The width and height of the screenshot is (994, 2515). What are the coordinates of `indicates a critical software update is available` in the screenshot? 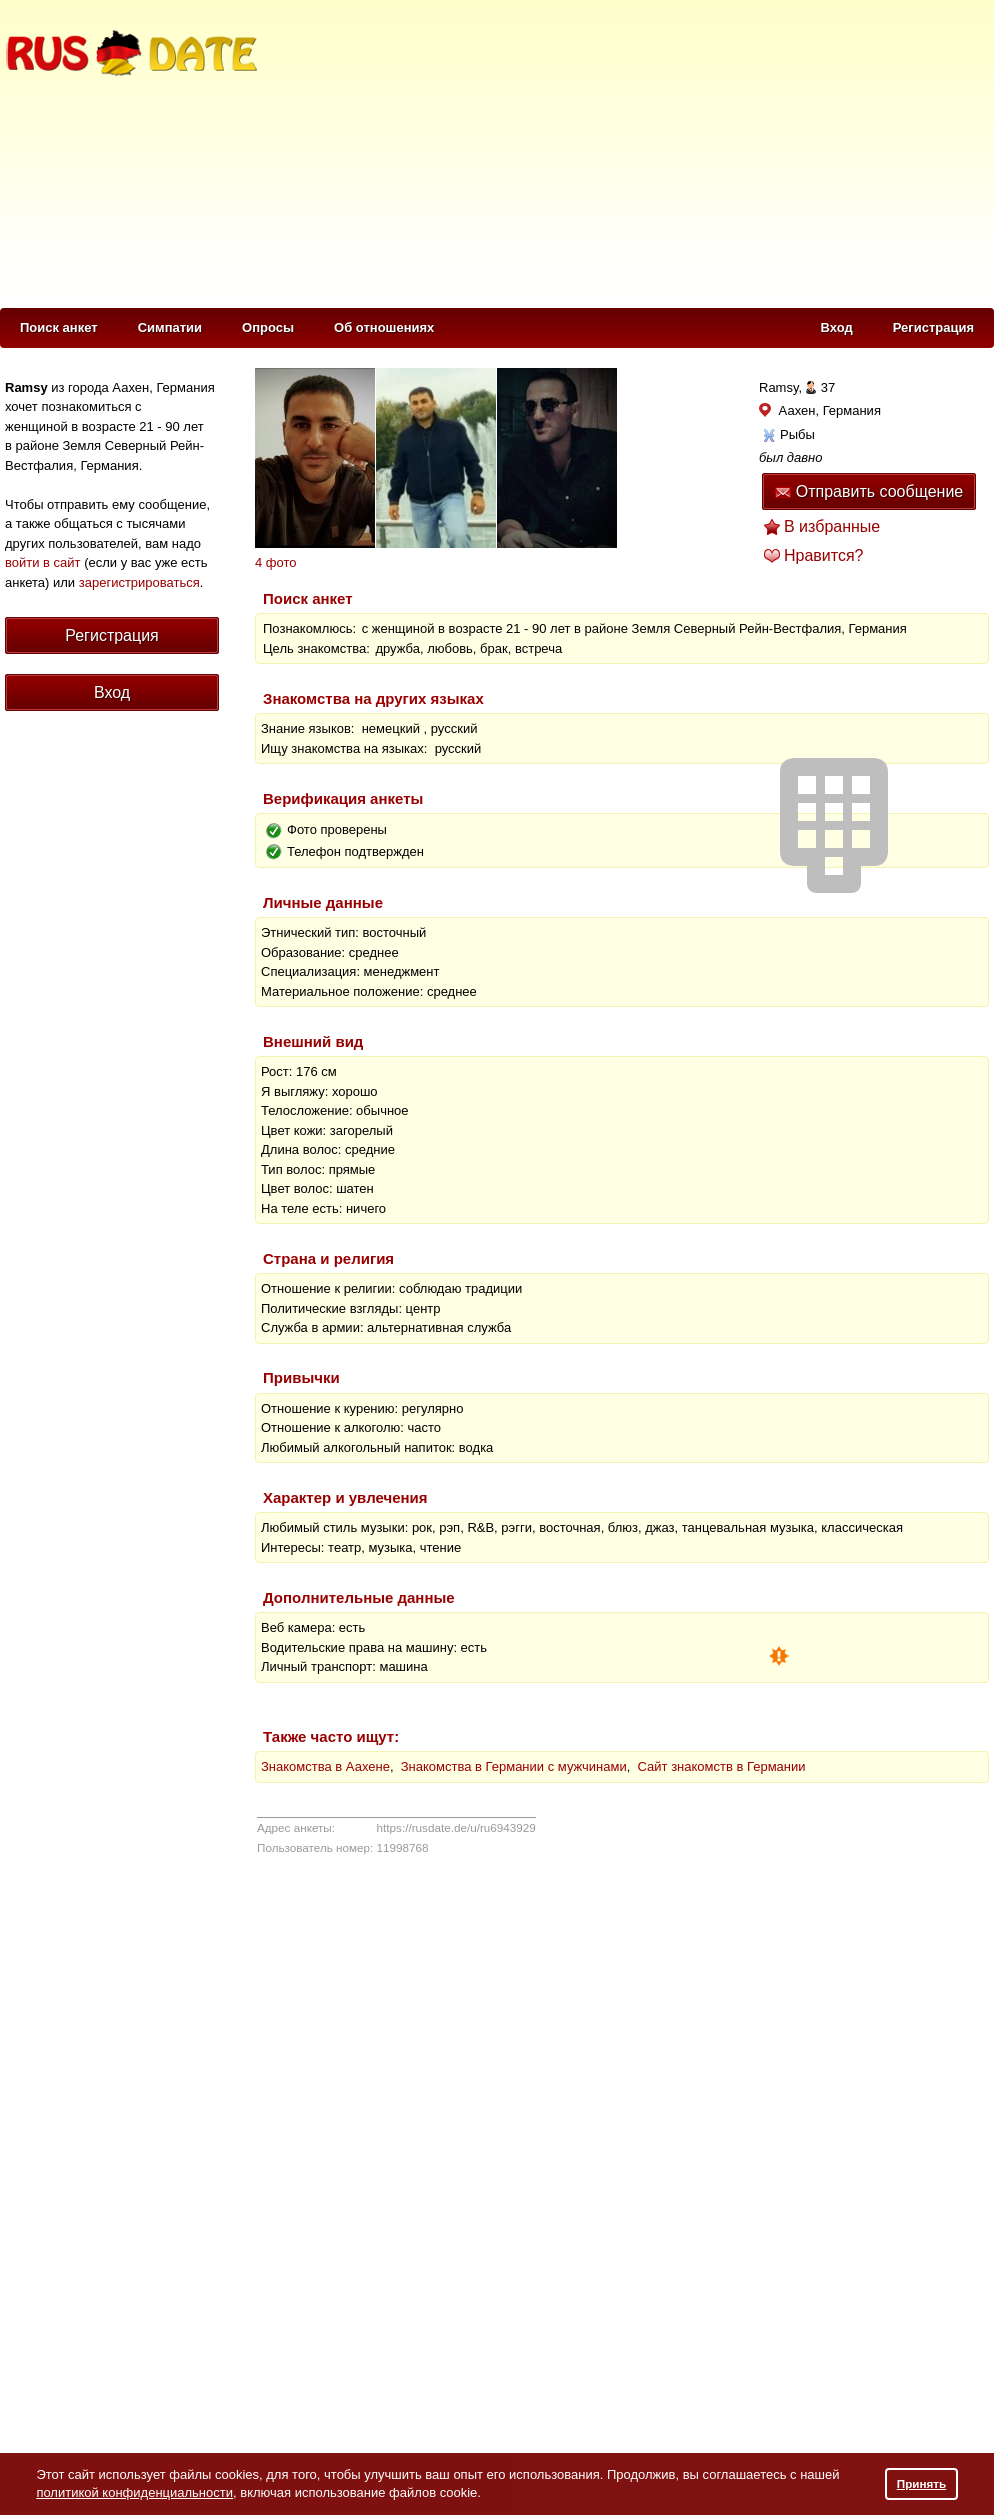 It's located at (779, 1656).